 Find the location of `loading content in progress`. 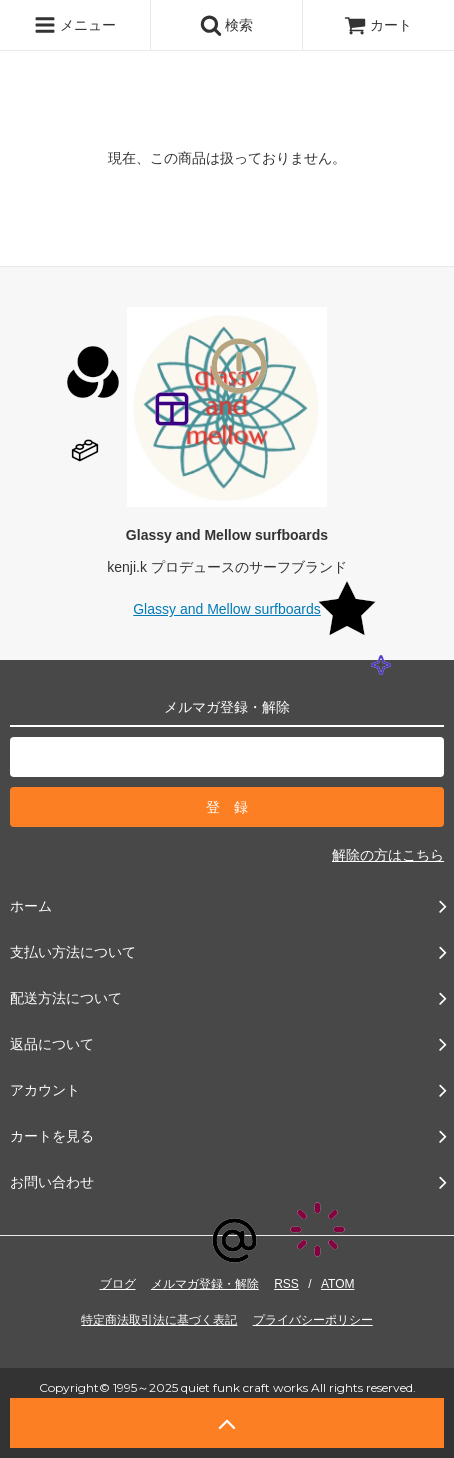

loading content in progress is located at coordinates (317, 1229).